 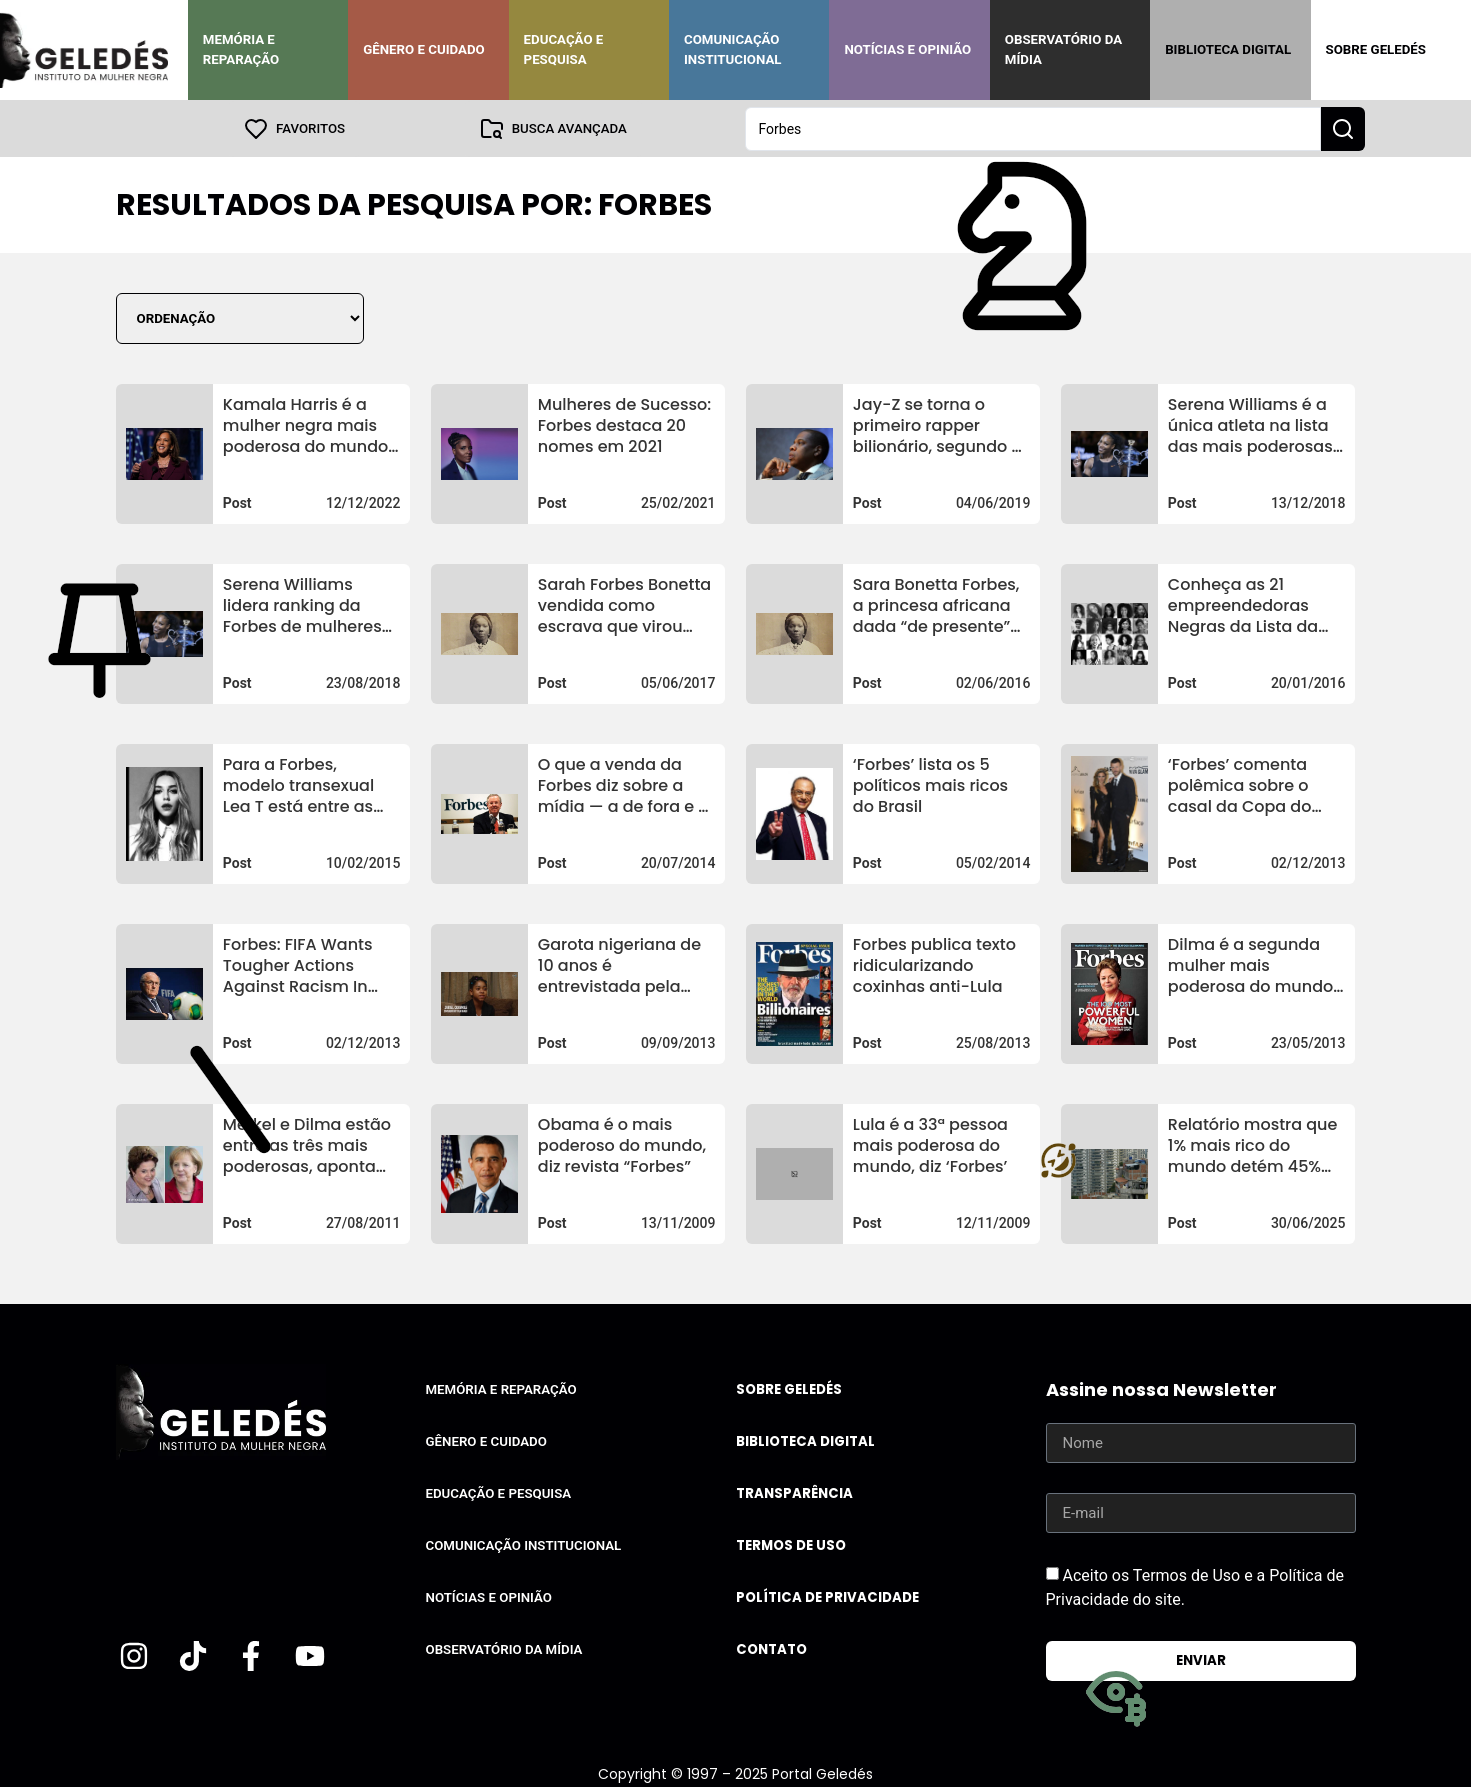 I want to click on pin an item to keep it visible, so click(x=99, y=634).